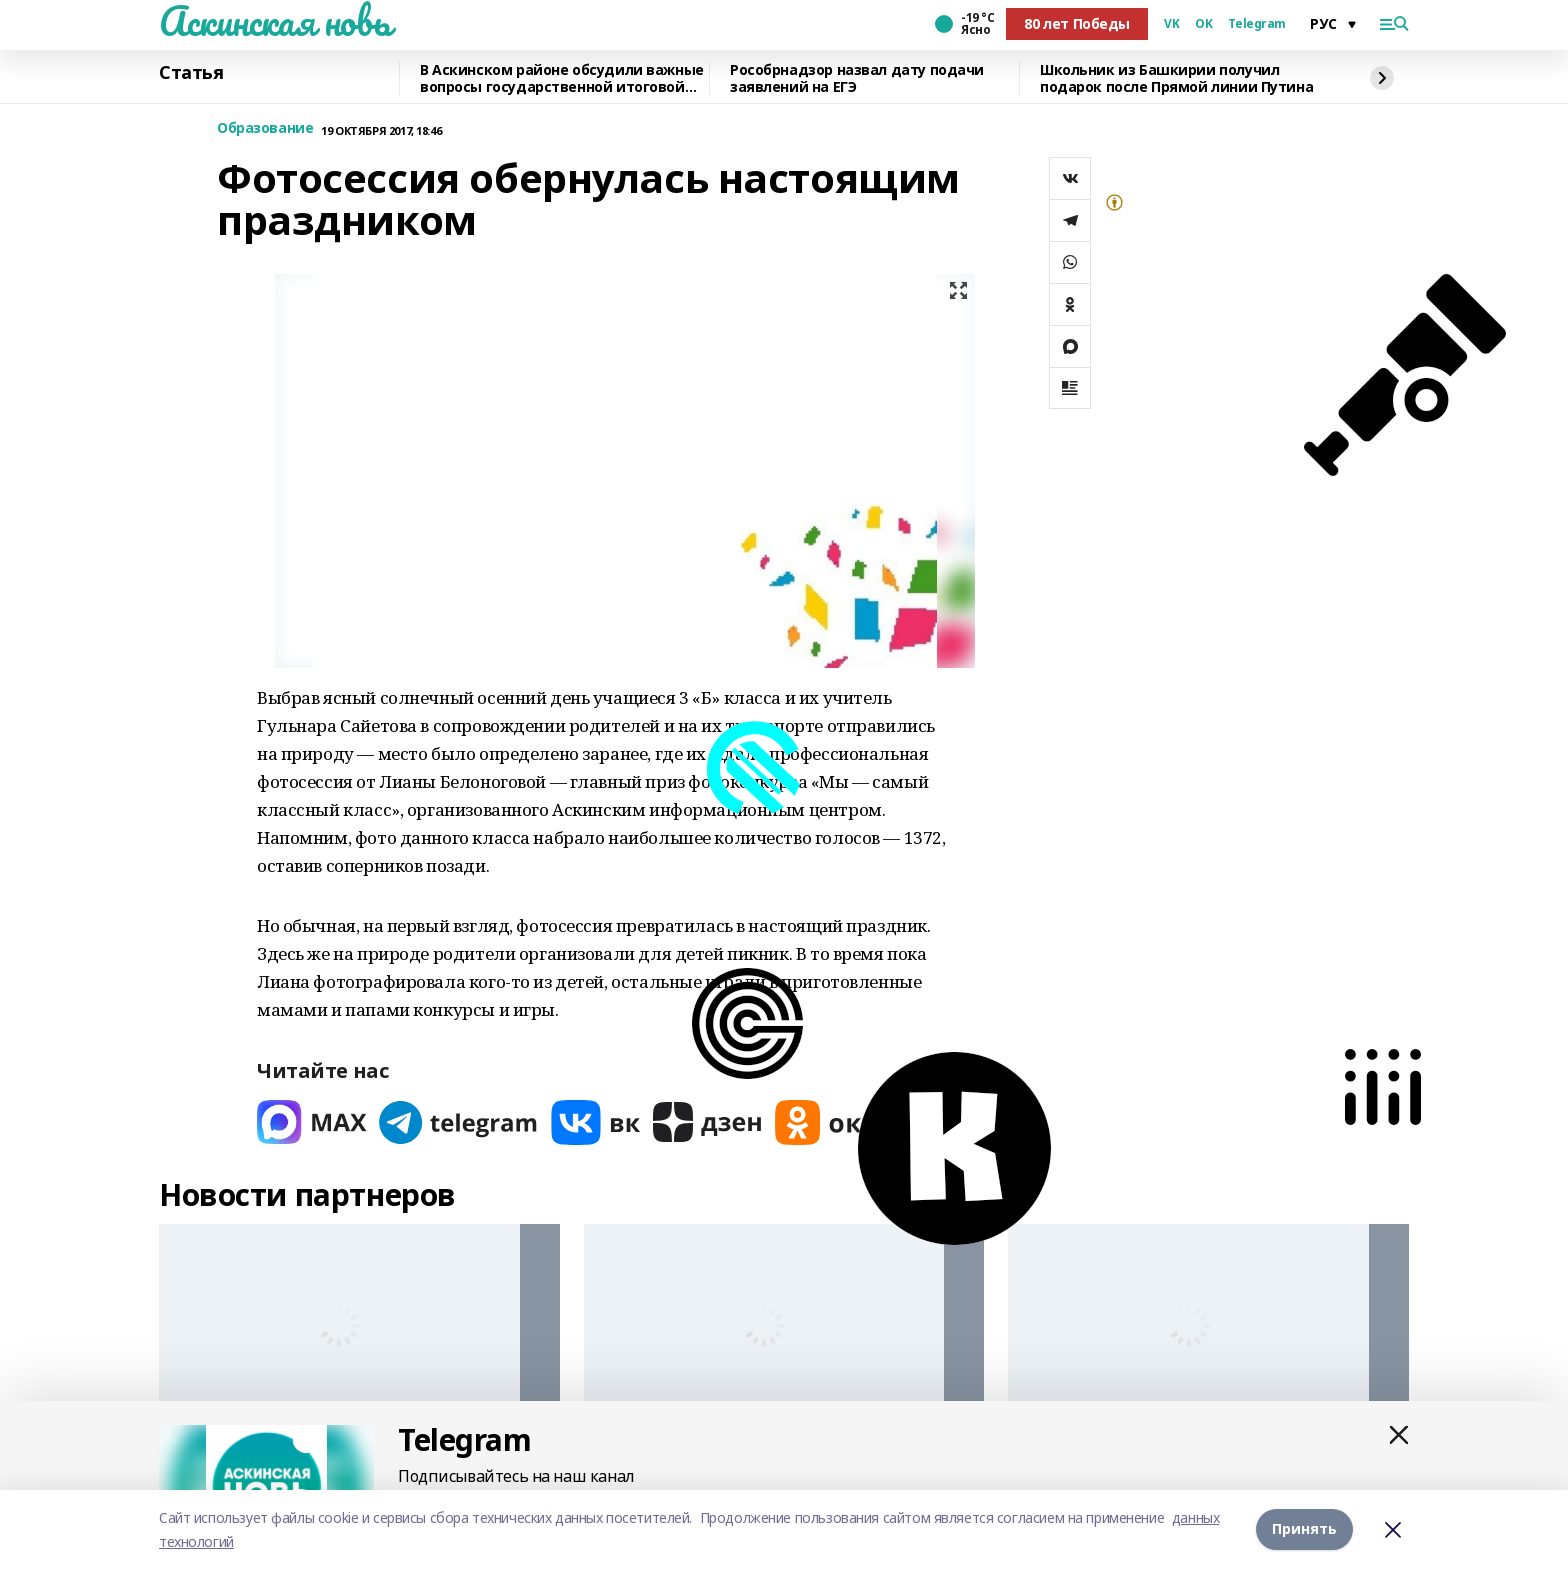 The image size is (1568, 1570). Describe the element at coordinates (954, 1148) in the screenshot. I see `konva javascript library logo` at that location.